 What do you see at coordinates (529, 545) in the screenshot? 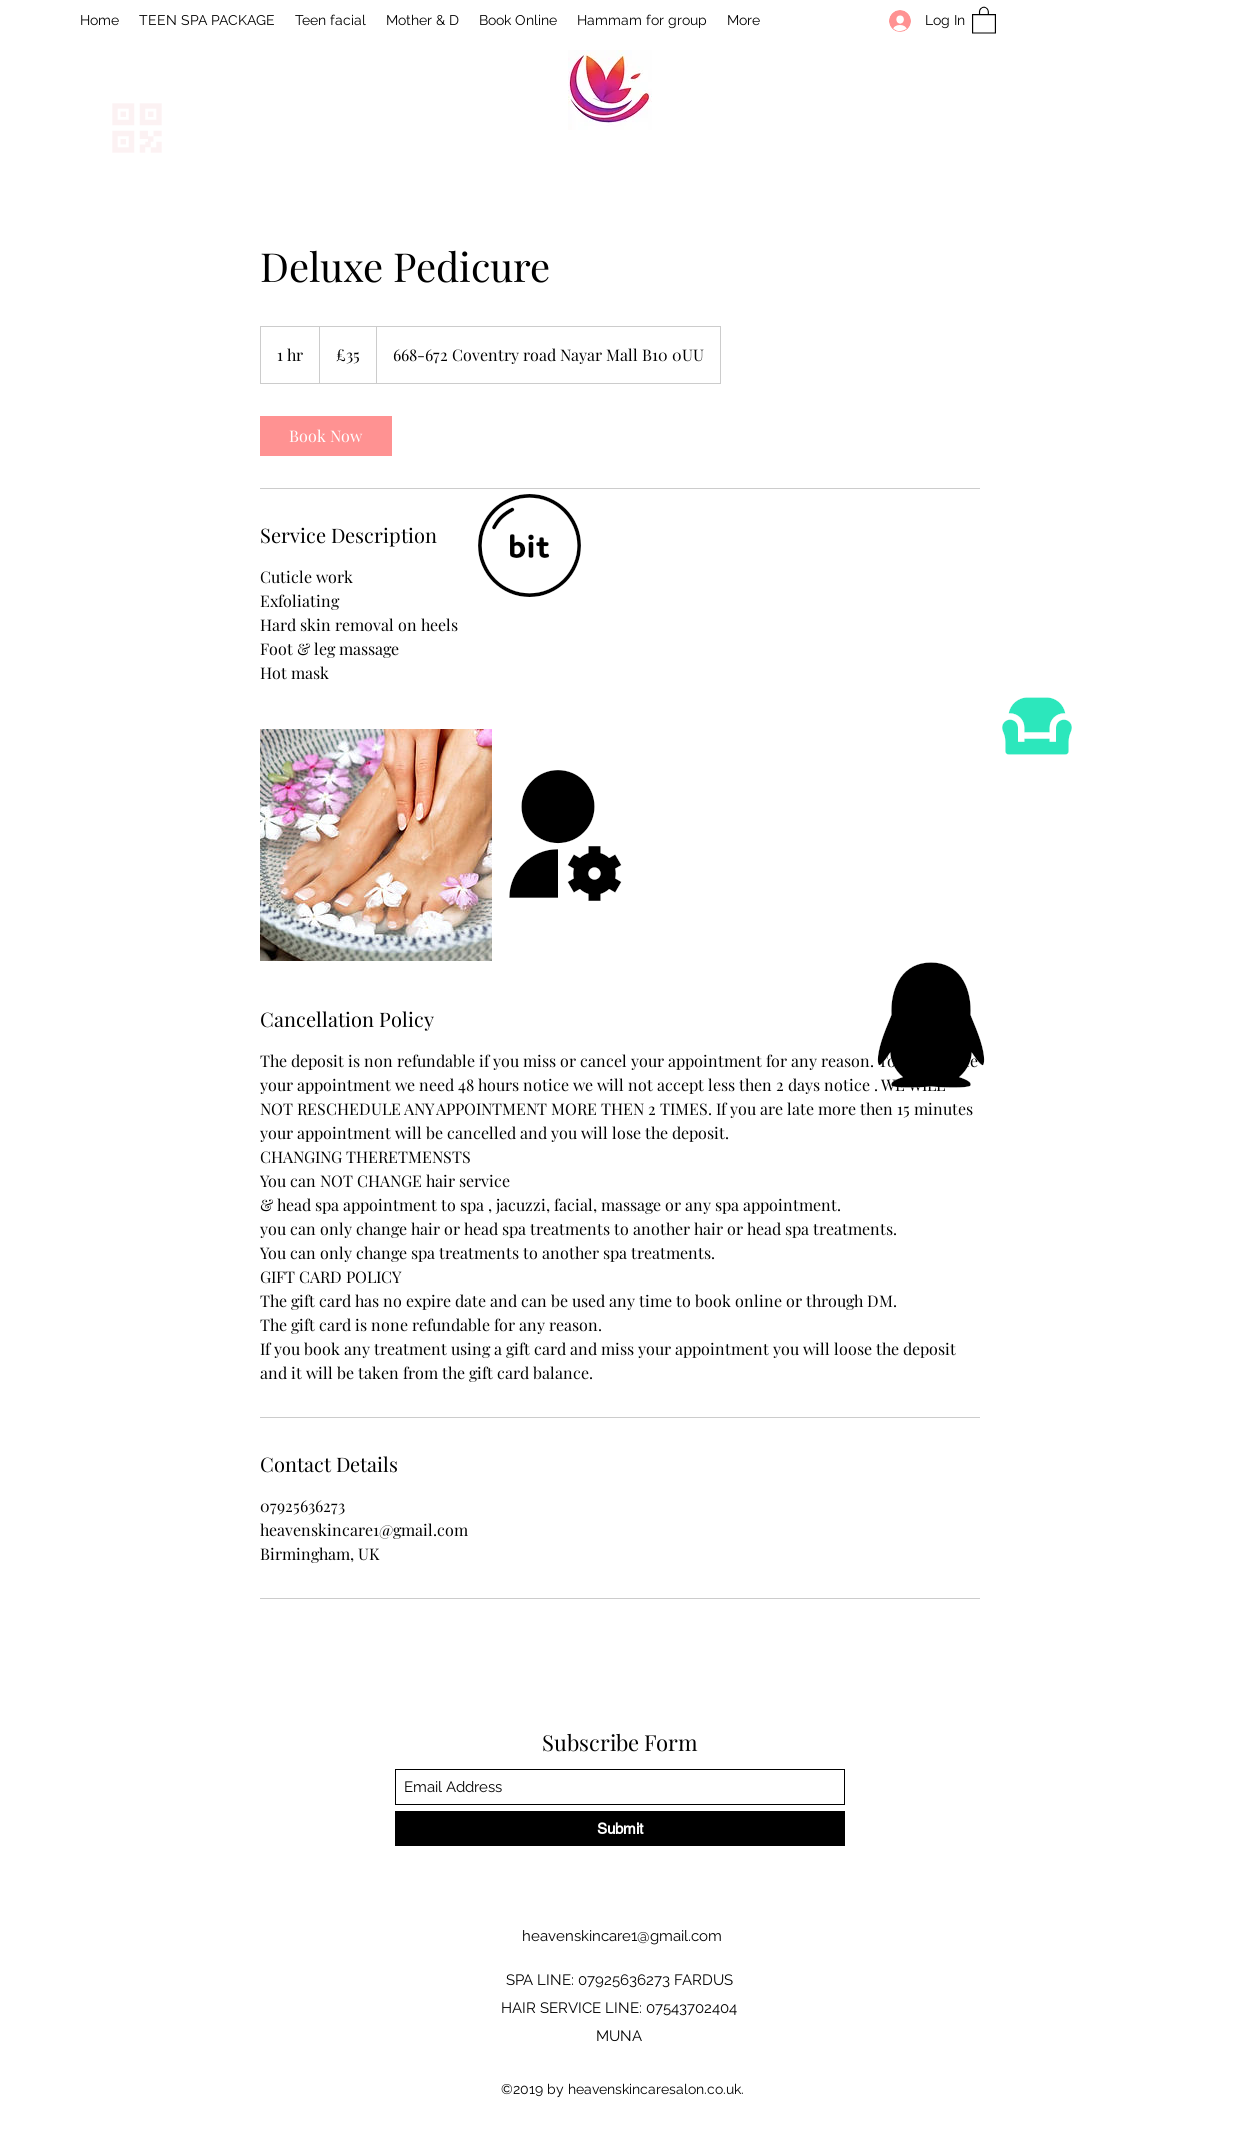
I see `bit component sharing platform logo` at bounding box center [529, 545].